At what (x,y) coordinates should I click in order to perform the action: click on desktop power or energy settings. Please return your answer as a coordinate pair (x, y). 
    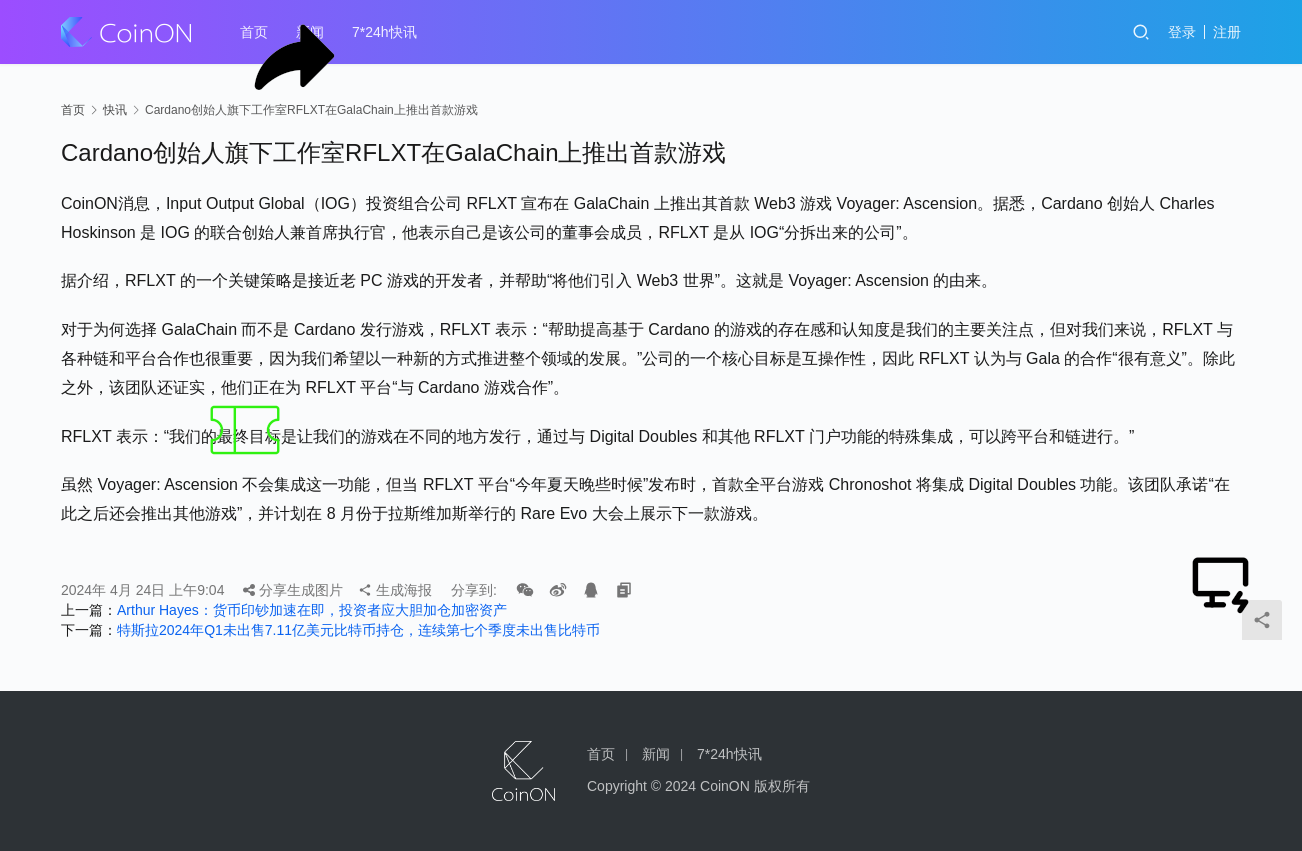
    Looking at the image, I should click on (1220, 582).